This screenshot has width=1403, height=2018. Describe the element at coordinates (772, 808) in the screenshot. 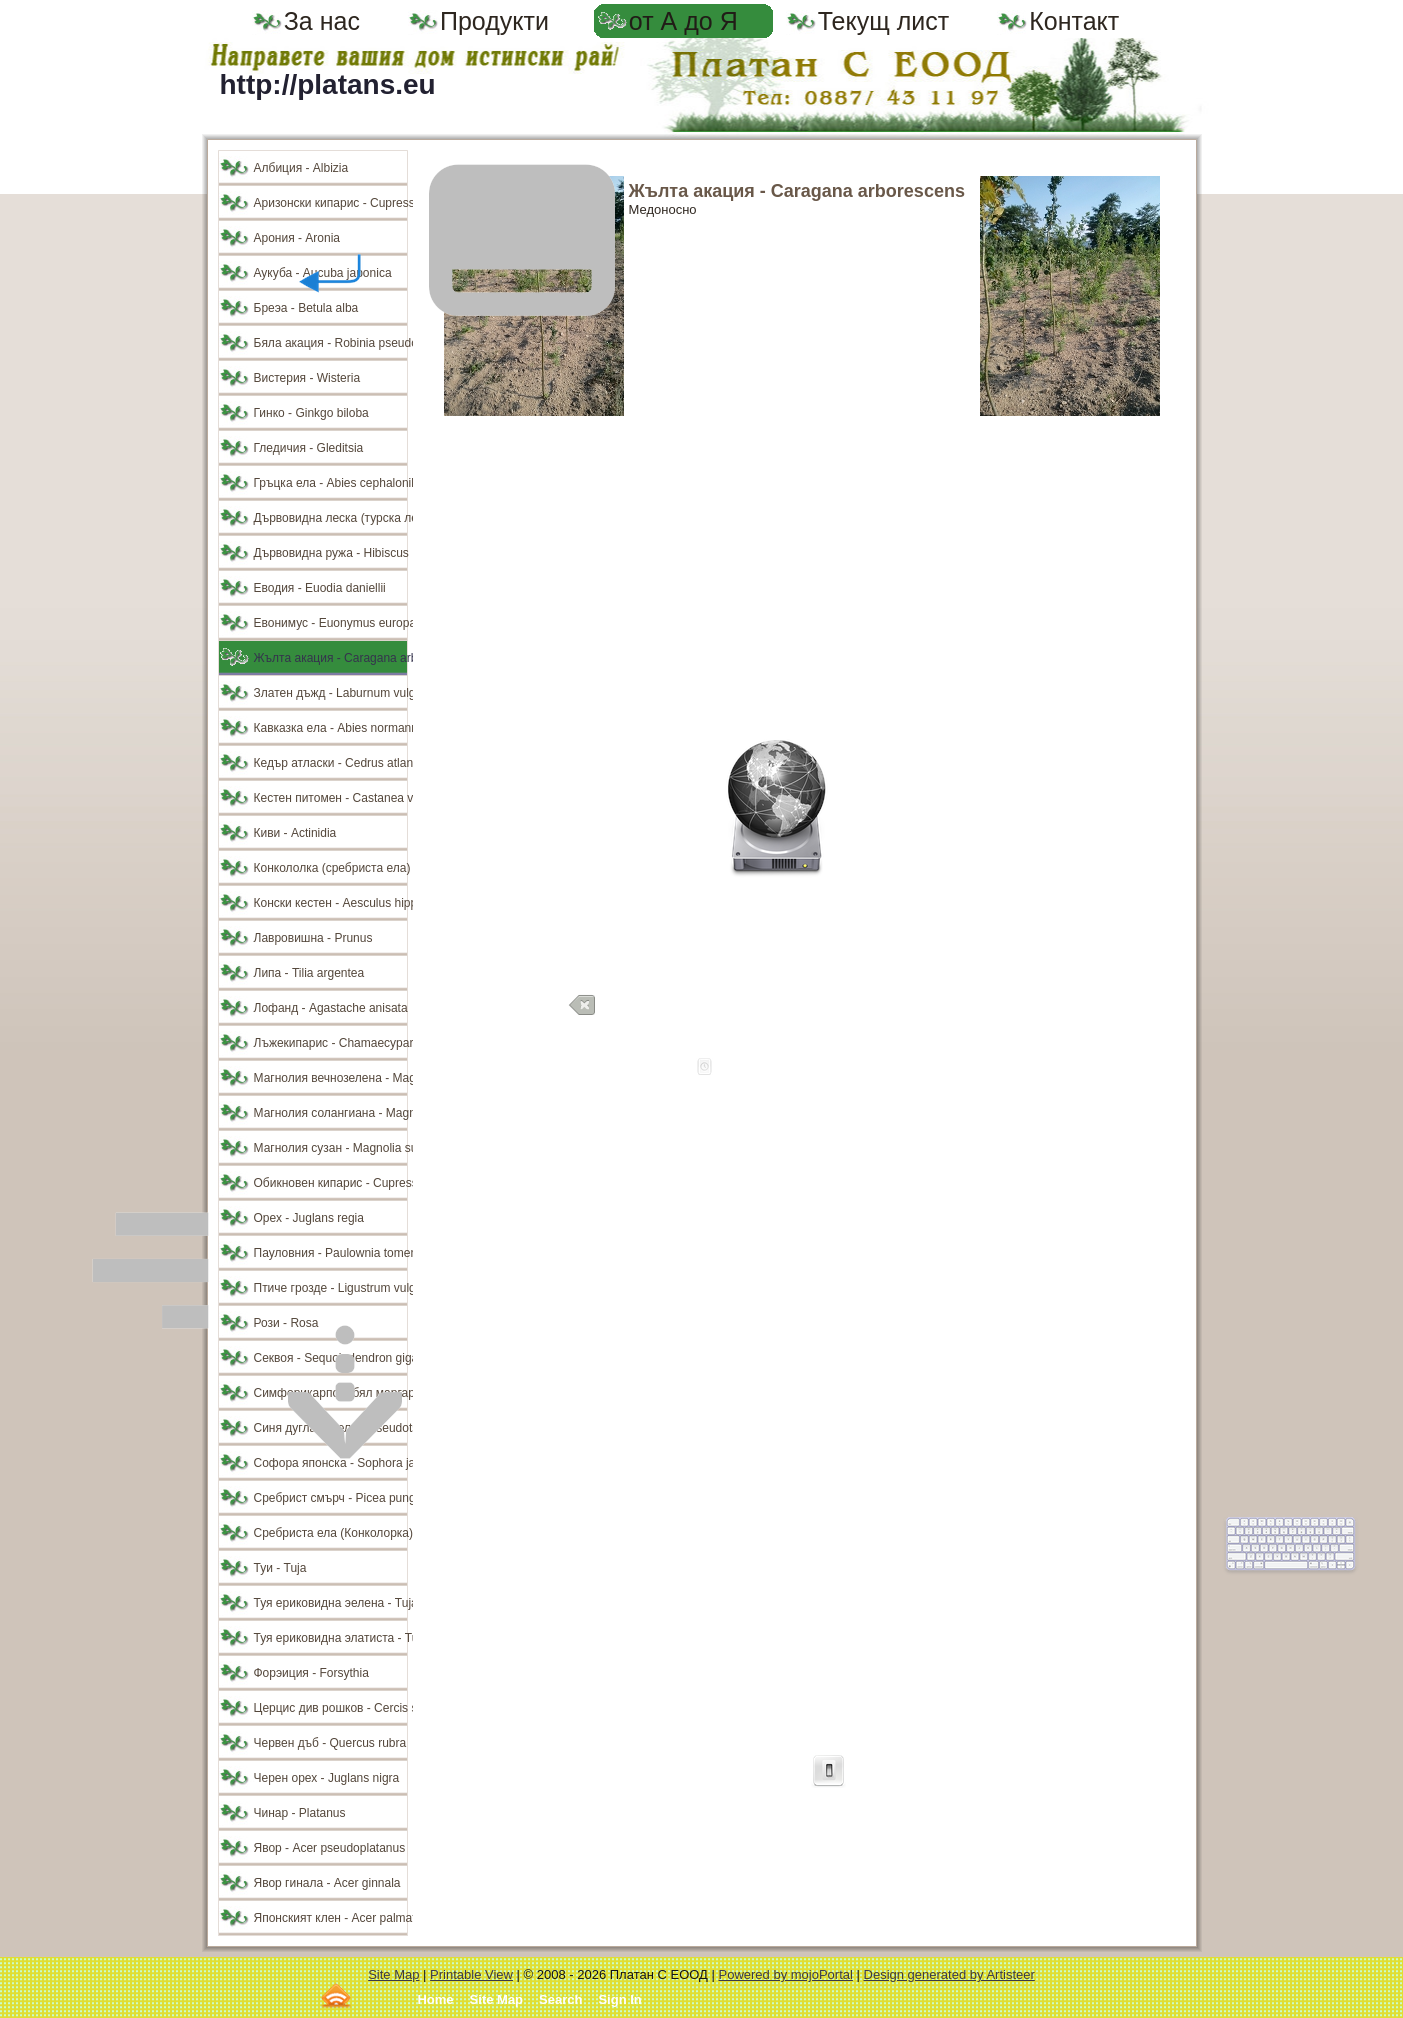

I see `access network boot volume` at that location.